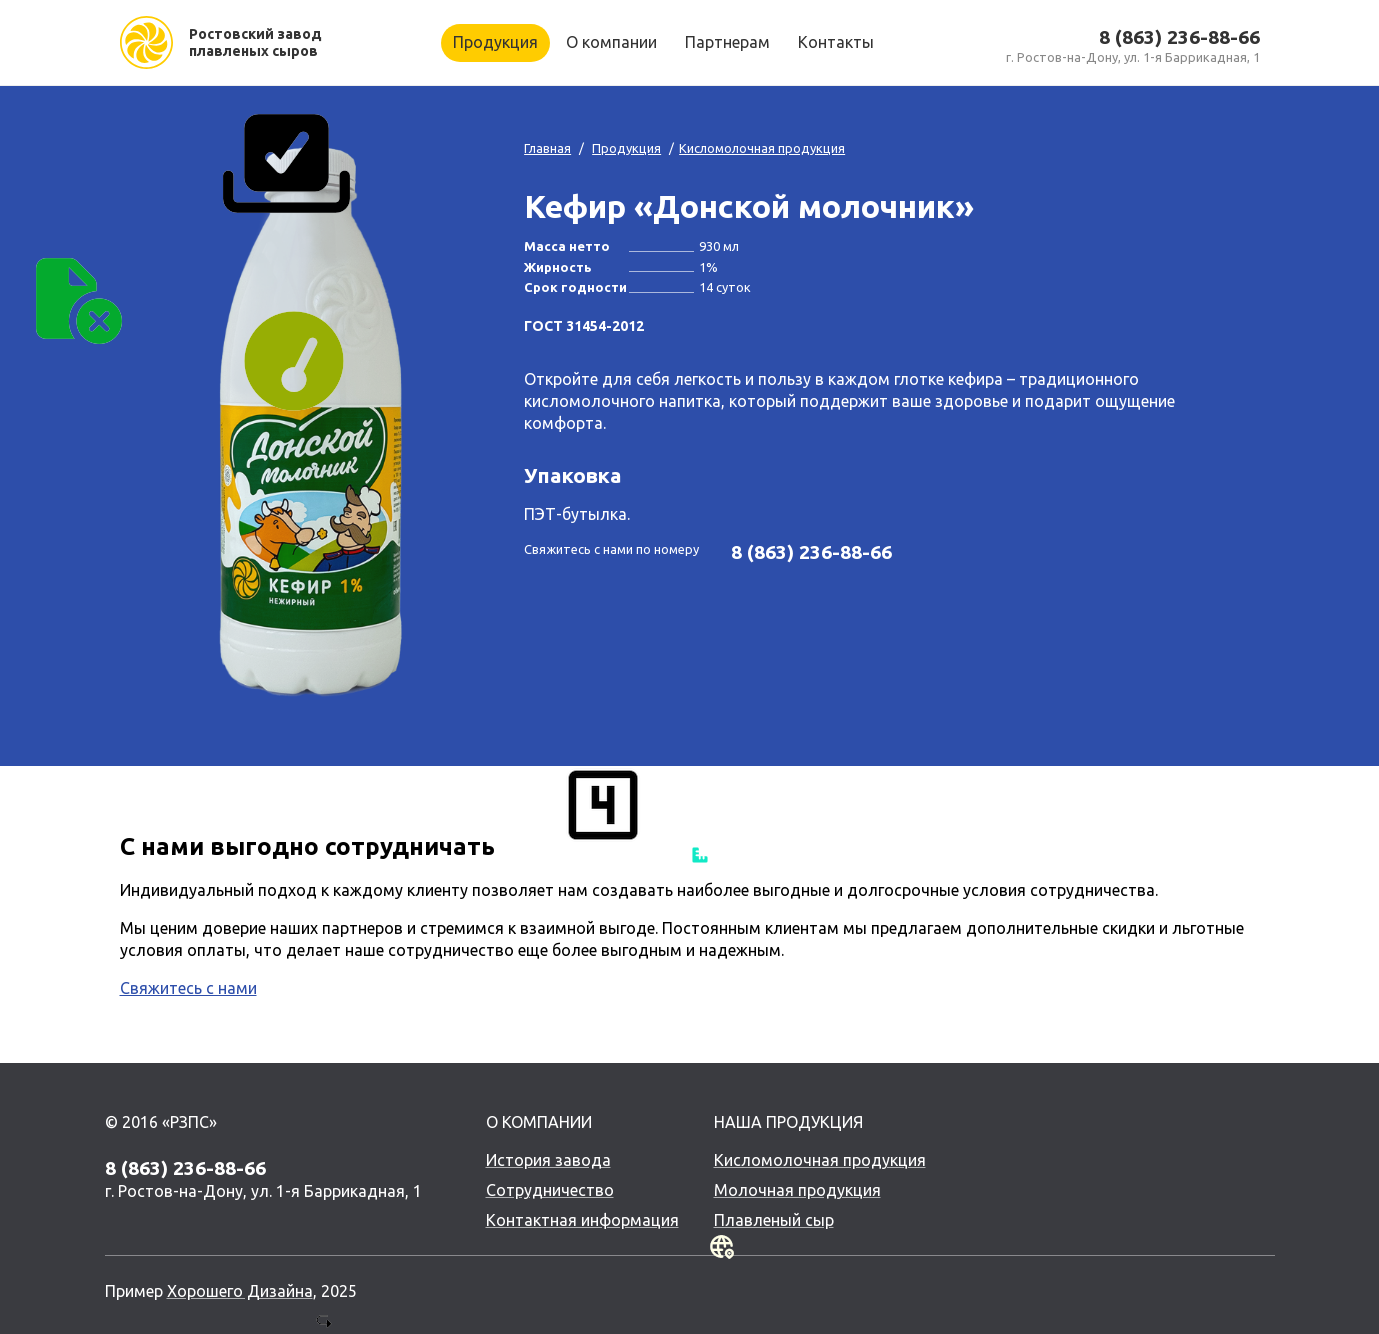 The width and height of the screenshot is (1379, 1334). What do you see at coordinates (324, 1321) in the screenshot?
I see `redo last action` at bounding box center [324, 1321].